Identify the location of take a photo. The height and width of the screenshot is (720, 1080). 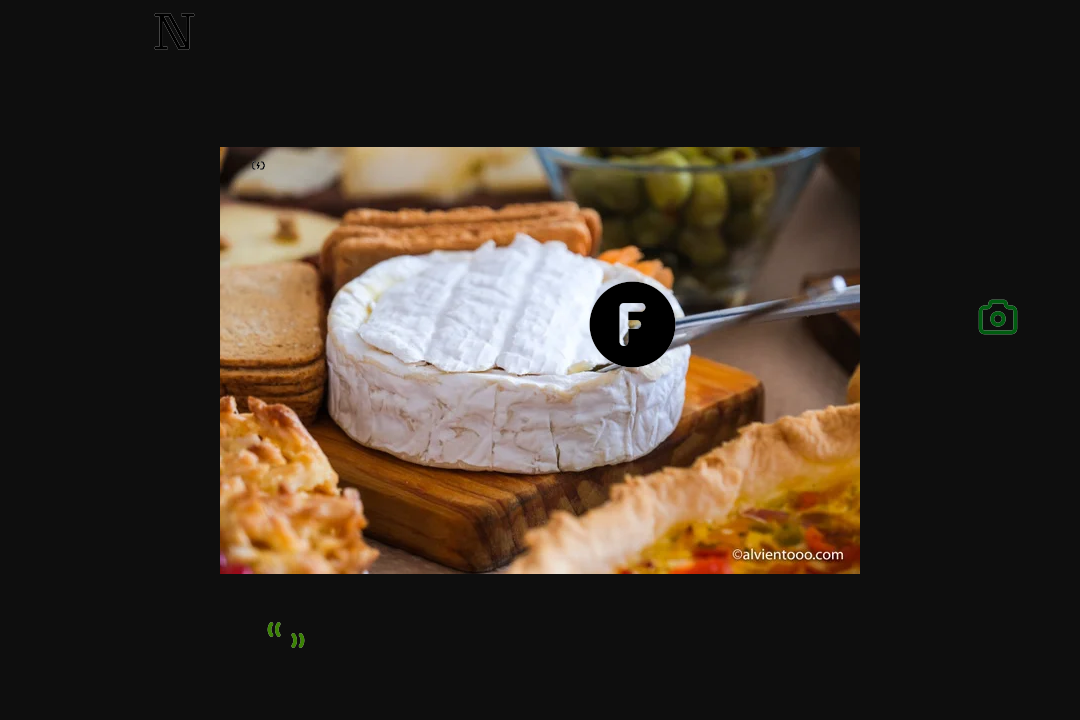
(998, 317).